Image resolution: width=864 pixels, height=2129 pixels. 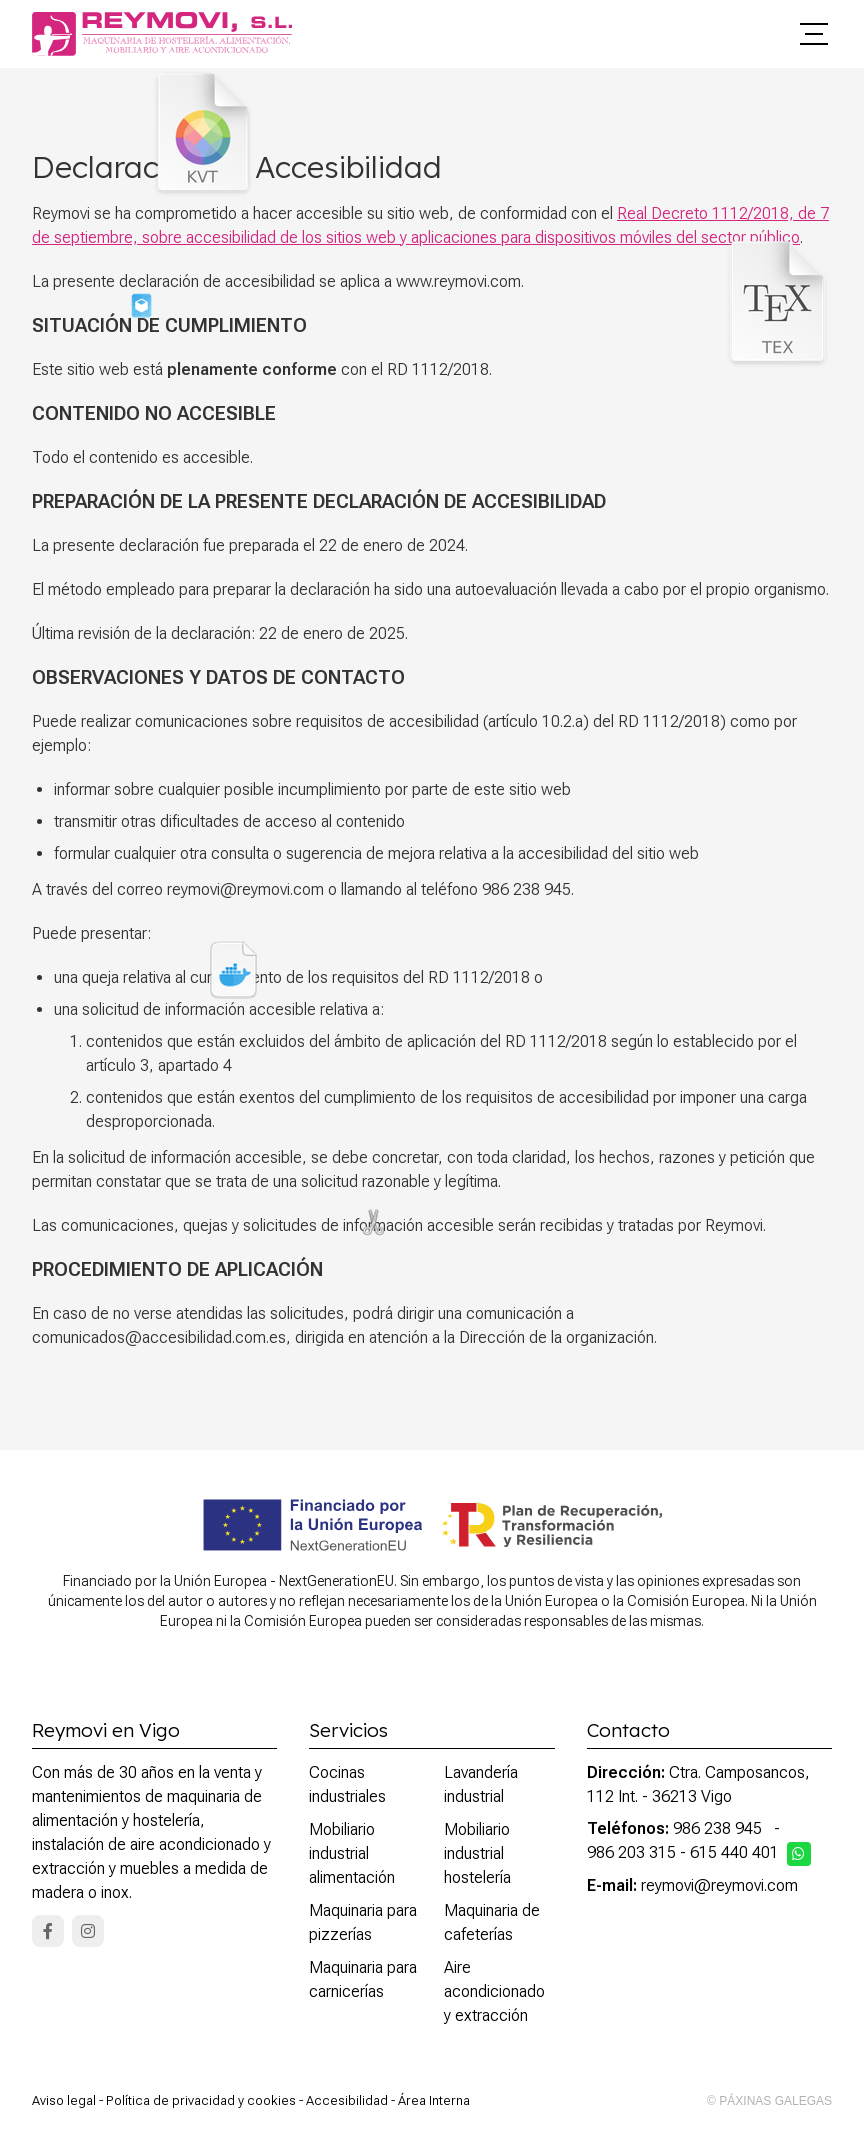 What do you see at coordinates (373, 1222) in the screenshot?
I see `cut selected content to clipboard` at bounding box center [373, 1222].